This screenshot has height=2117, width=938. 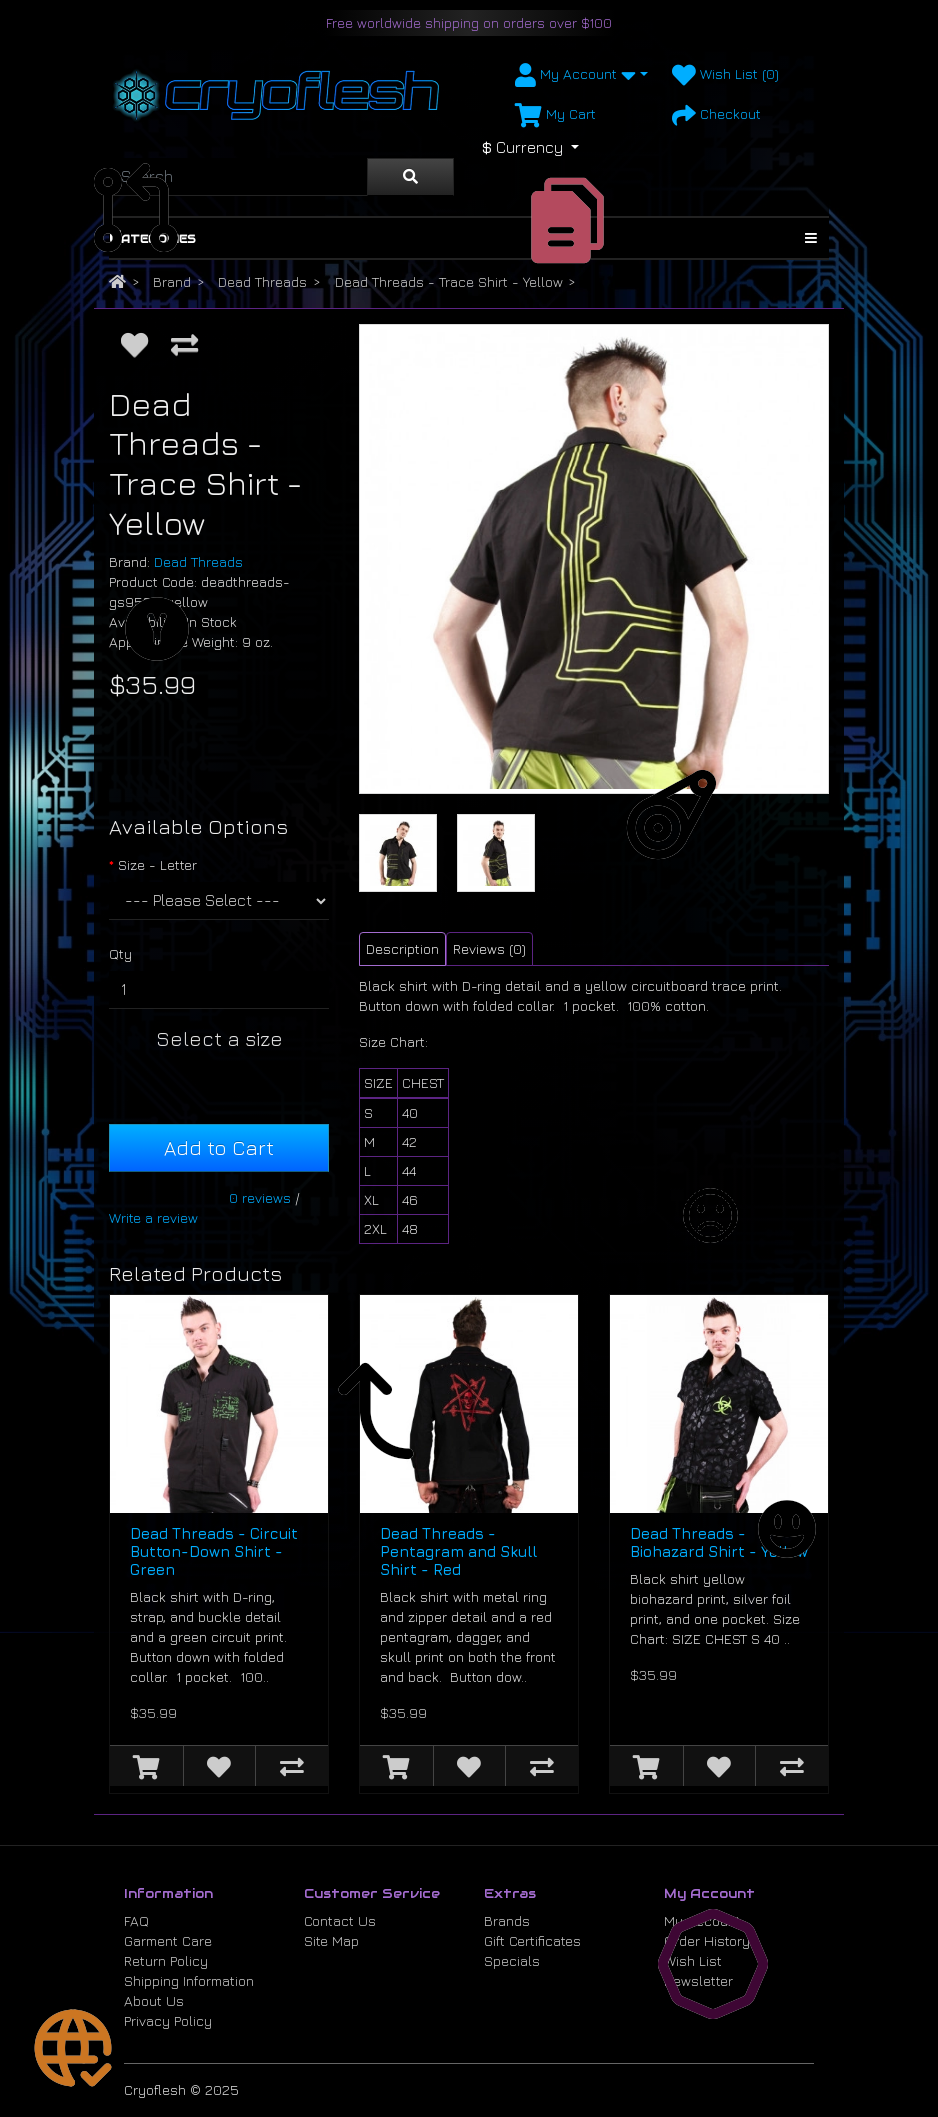 What do you see at coordinates (787, 1529) in the screenshot?
I see `add an emoji or reaction to a message` at bounding box center [787, 1529].